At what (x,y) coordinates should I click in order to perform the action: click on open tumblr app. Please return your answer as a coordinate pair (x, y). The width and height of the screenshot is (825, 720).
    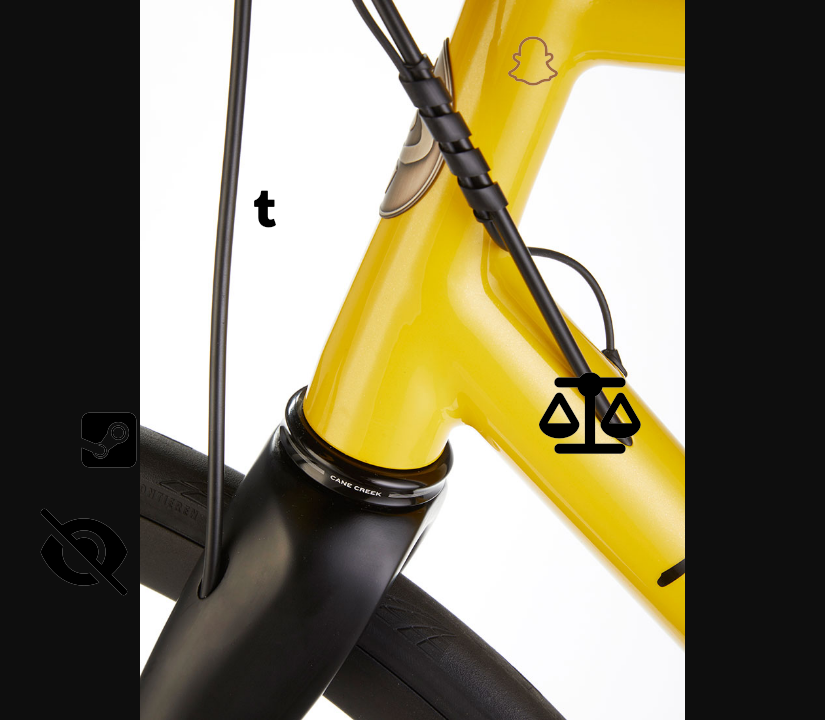
    Looking at the image, I should click on (265, 209).